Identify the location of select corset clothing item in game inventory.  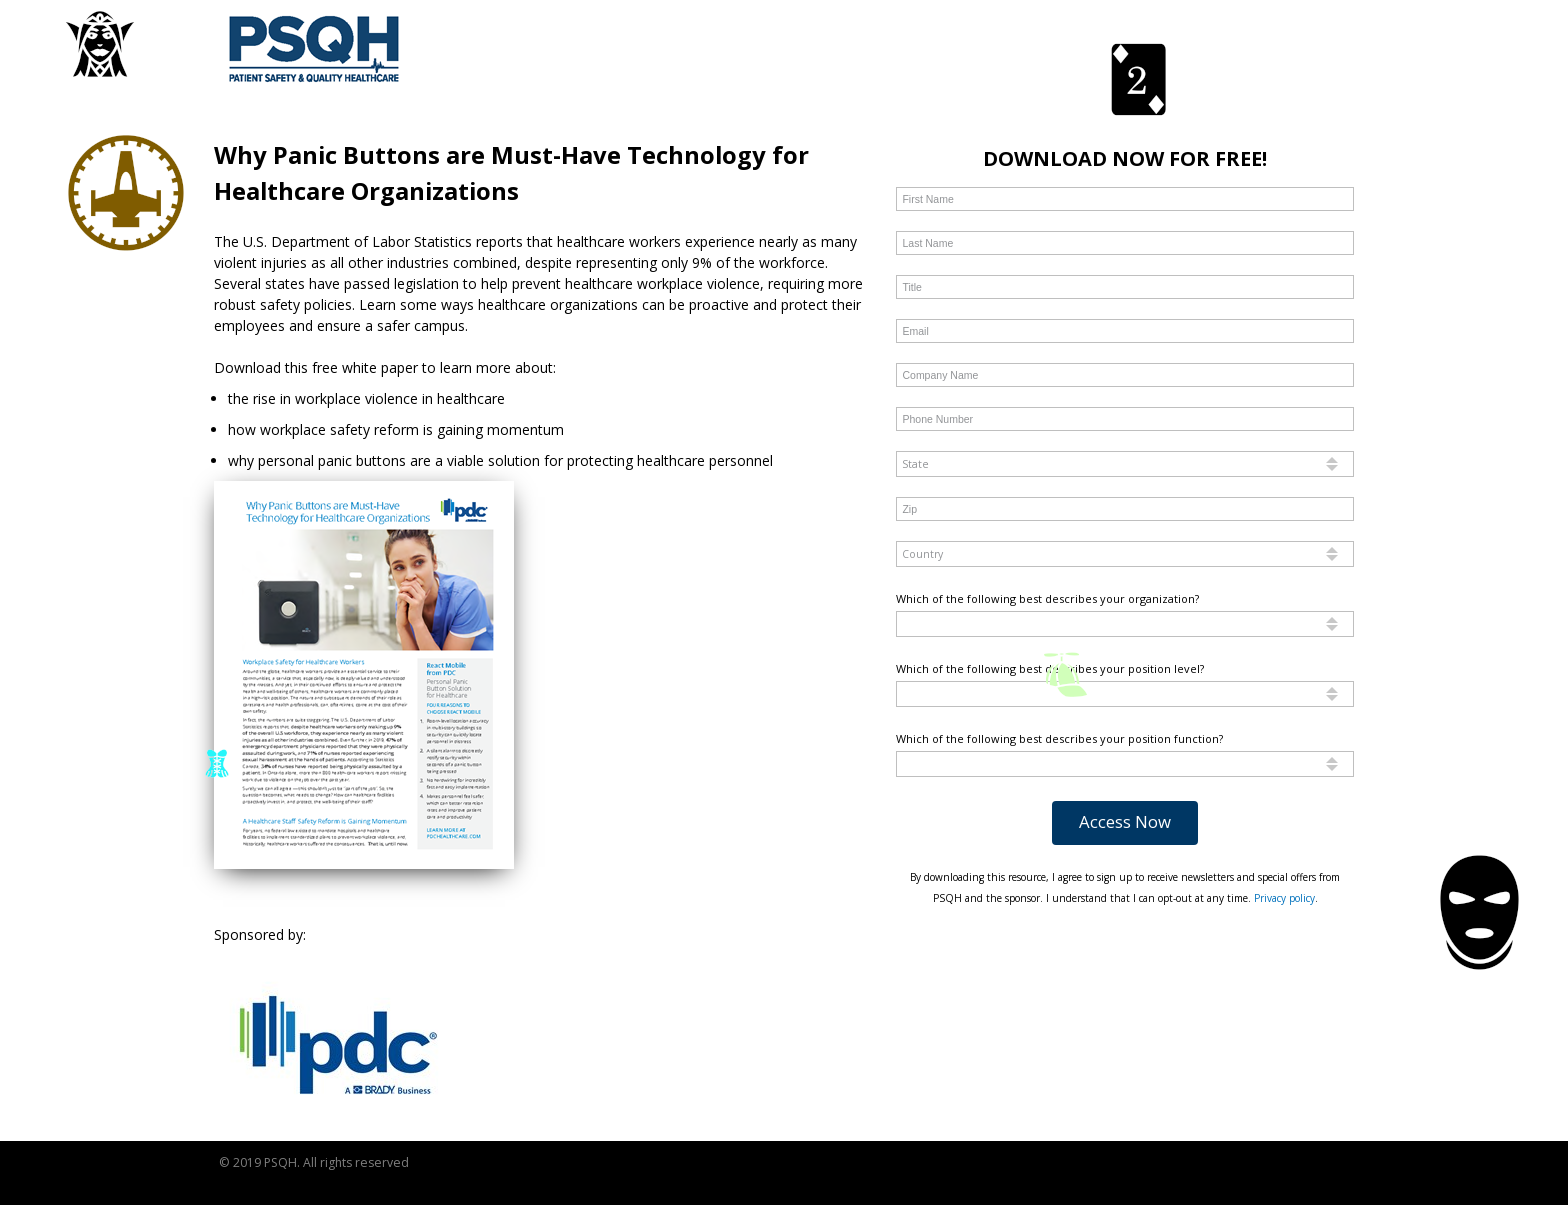
(217, 763).